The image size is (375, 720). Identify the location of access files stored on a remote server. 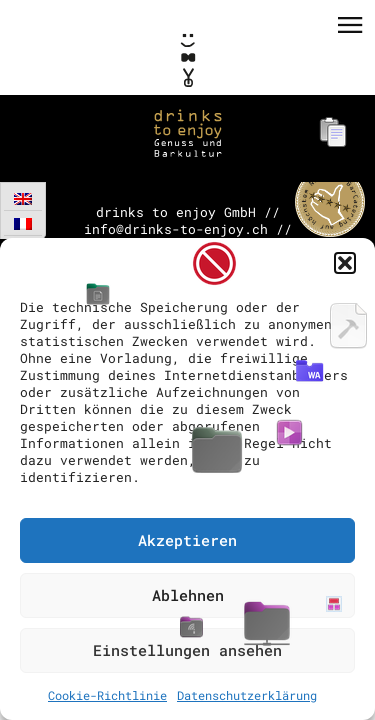
(267, 623).